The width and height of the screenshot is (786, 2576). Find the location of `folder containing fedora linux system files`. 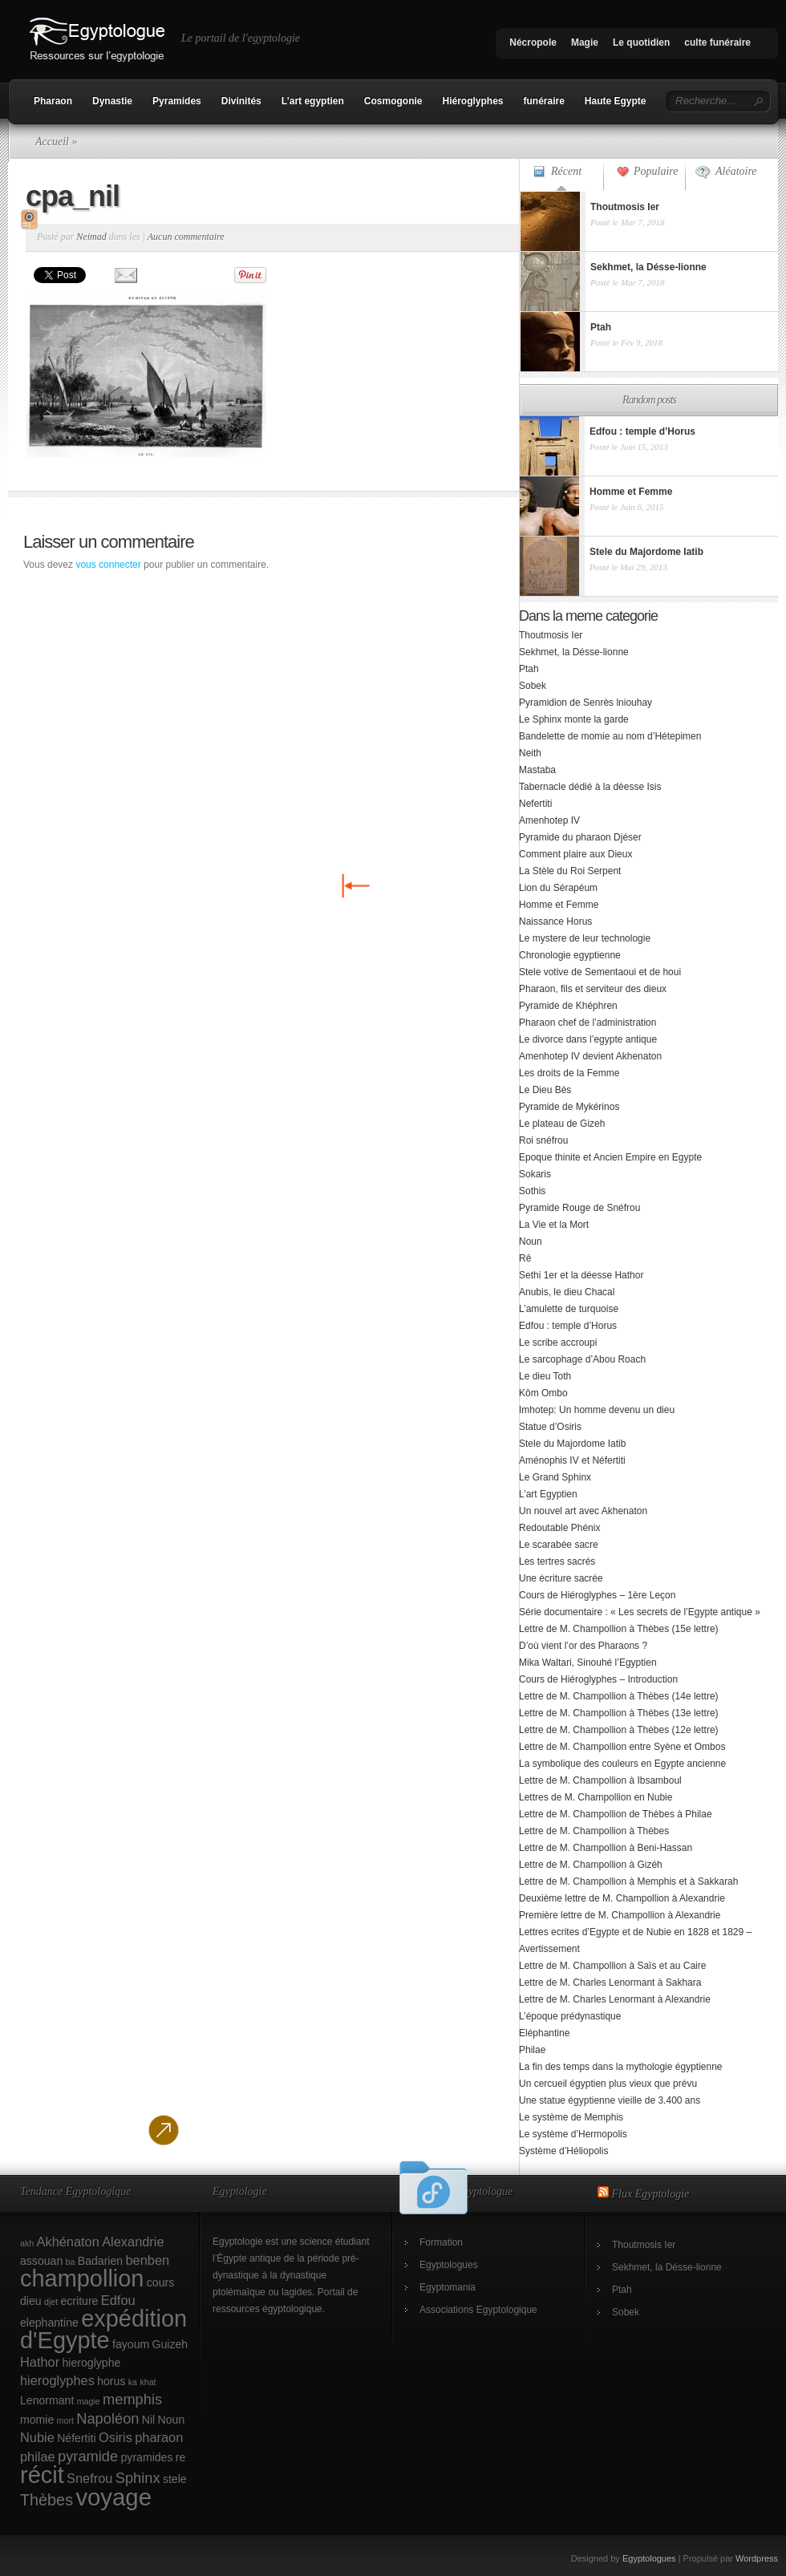

folder containing fedora linux system files is located at coordinates (433, 2189).